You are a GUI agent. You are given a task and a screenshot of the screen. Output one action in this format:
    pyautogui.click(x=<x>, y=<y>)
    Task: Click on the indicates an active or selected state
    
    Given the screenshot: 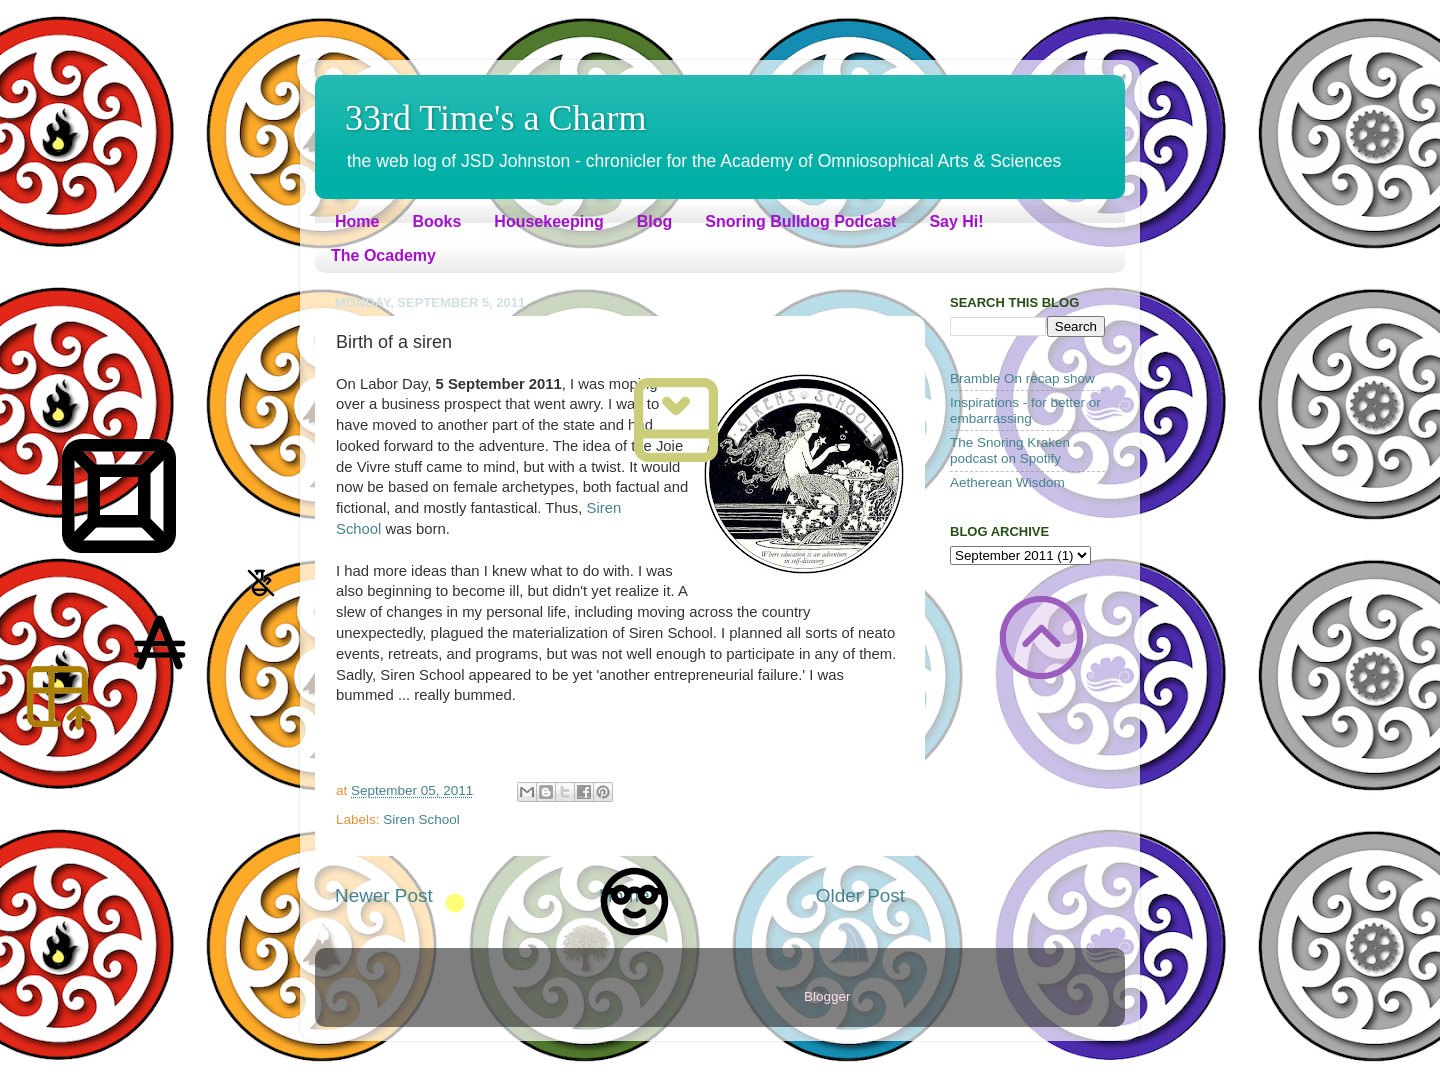 What is the action you would take?
    pyautogui.click(x=455, y=903)
    